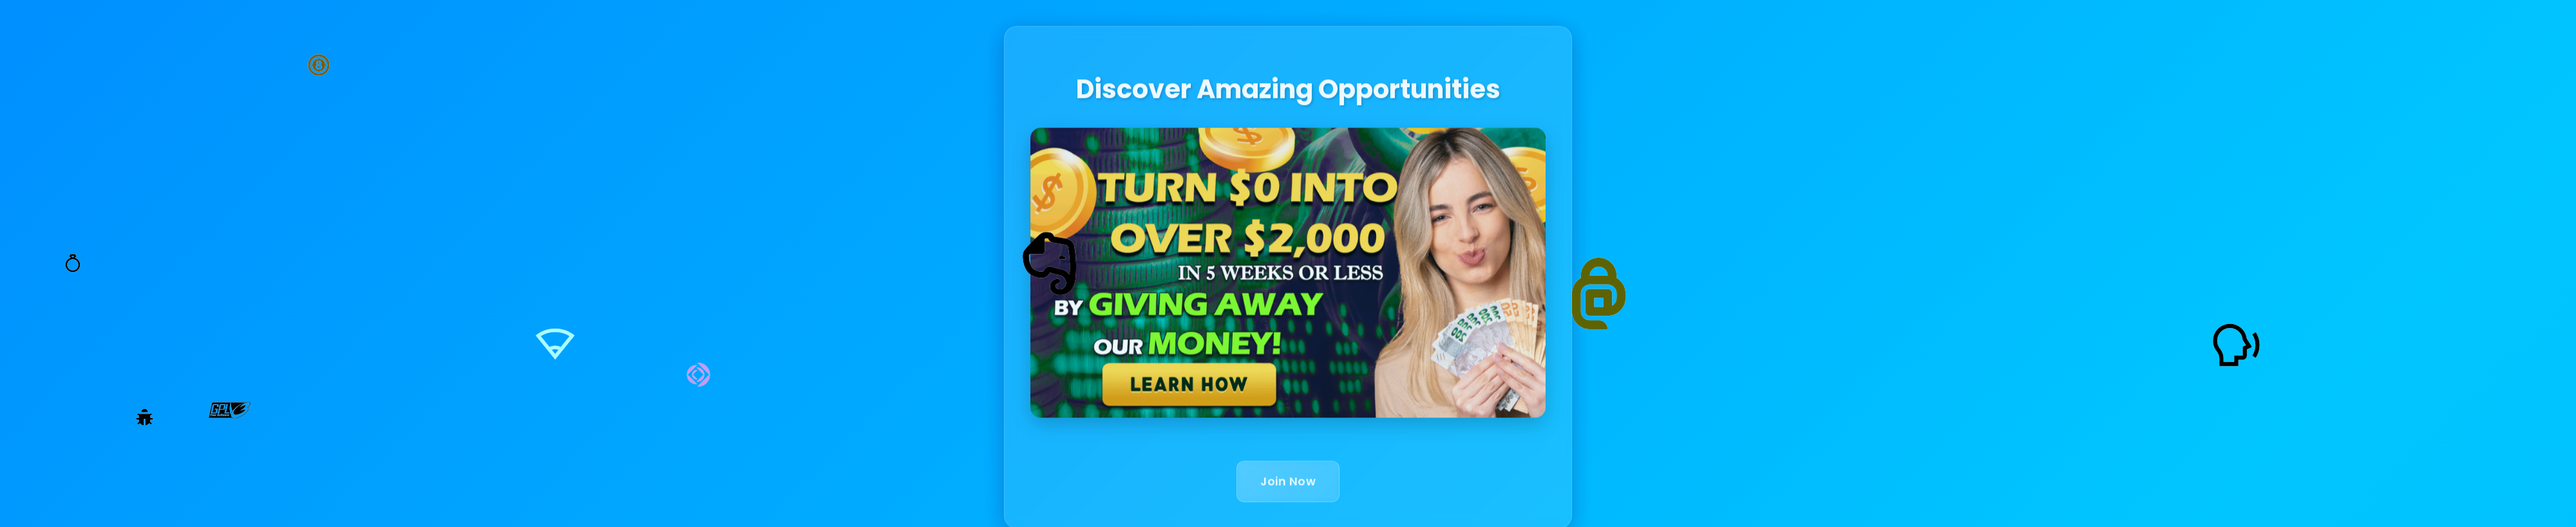 The height and width of the screenshot is (527, 2576). Describe the element at coordinates (144, 417) in the screenshot. I see `report a bug or issue` at that location.